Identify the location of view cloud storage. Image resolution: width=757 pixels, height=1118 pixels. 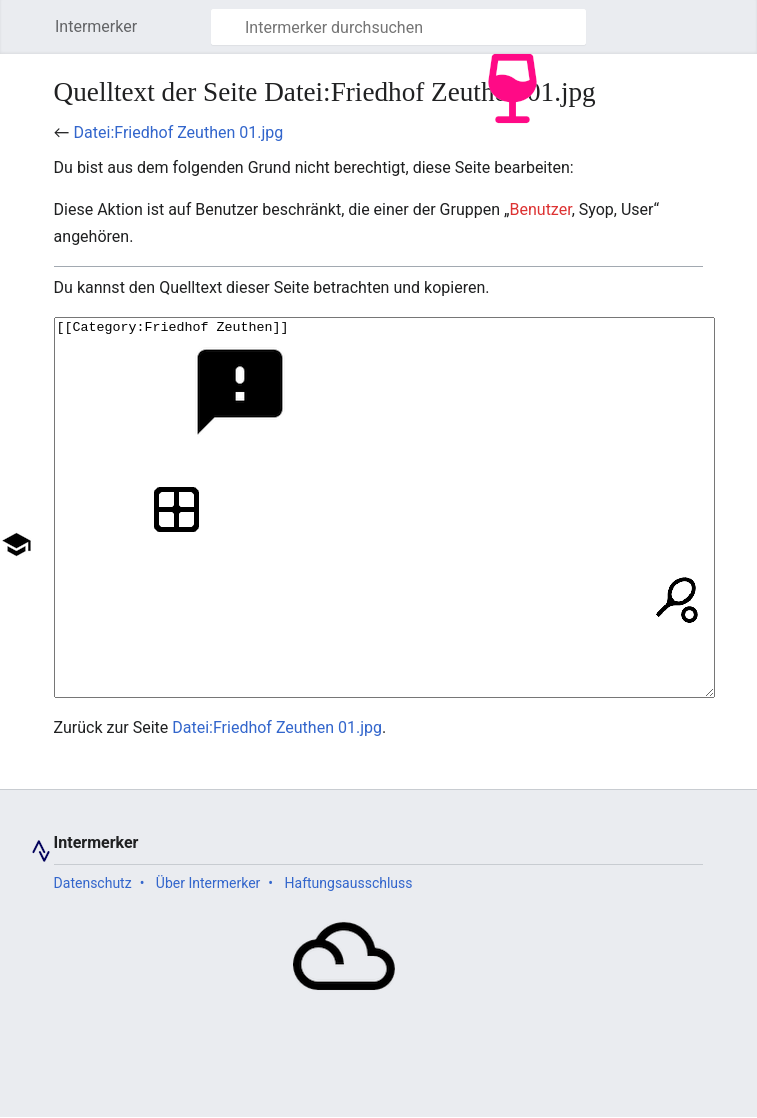
(344, 956).